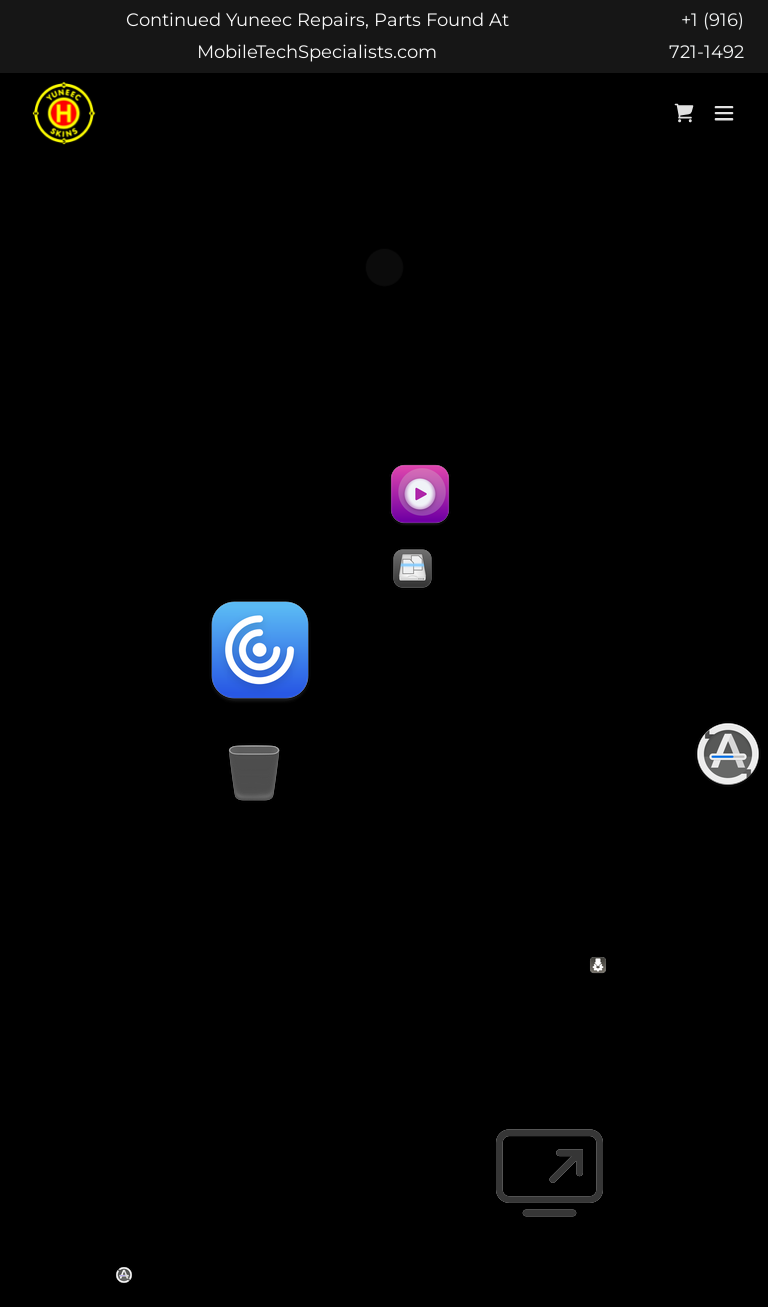 The height and width of the screenshot is (1307, 768). What do you see at coordinates (549, 1169) in the screenshot?
I see `access desktop sharing settings` at bounding box center [549, 1169].